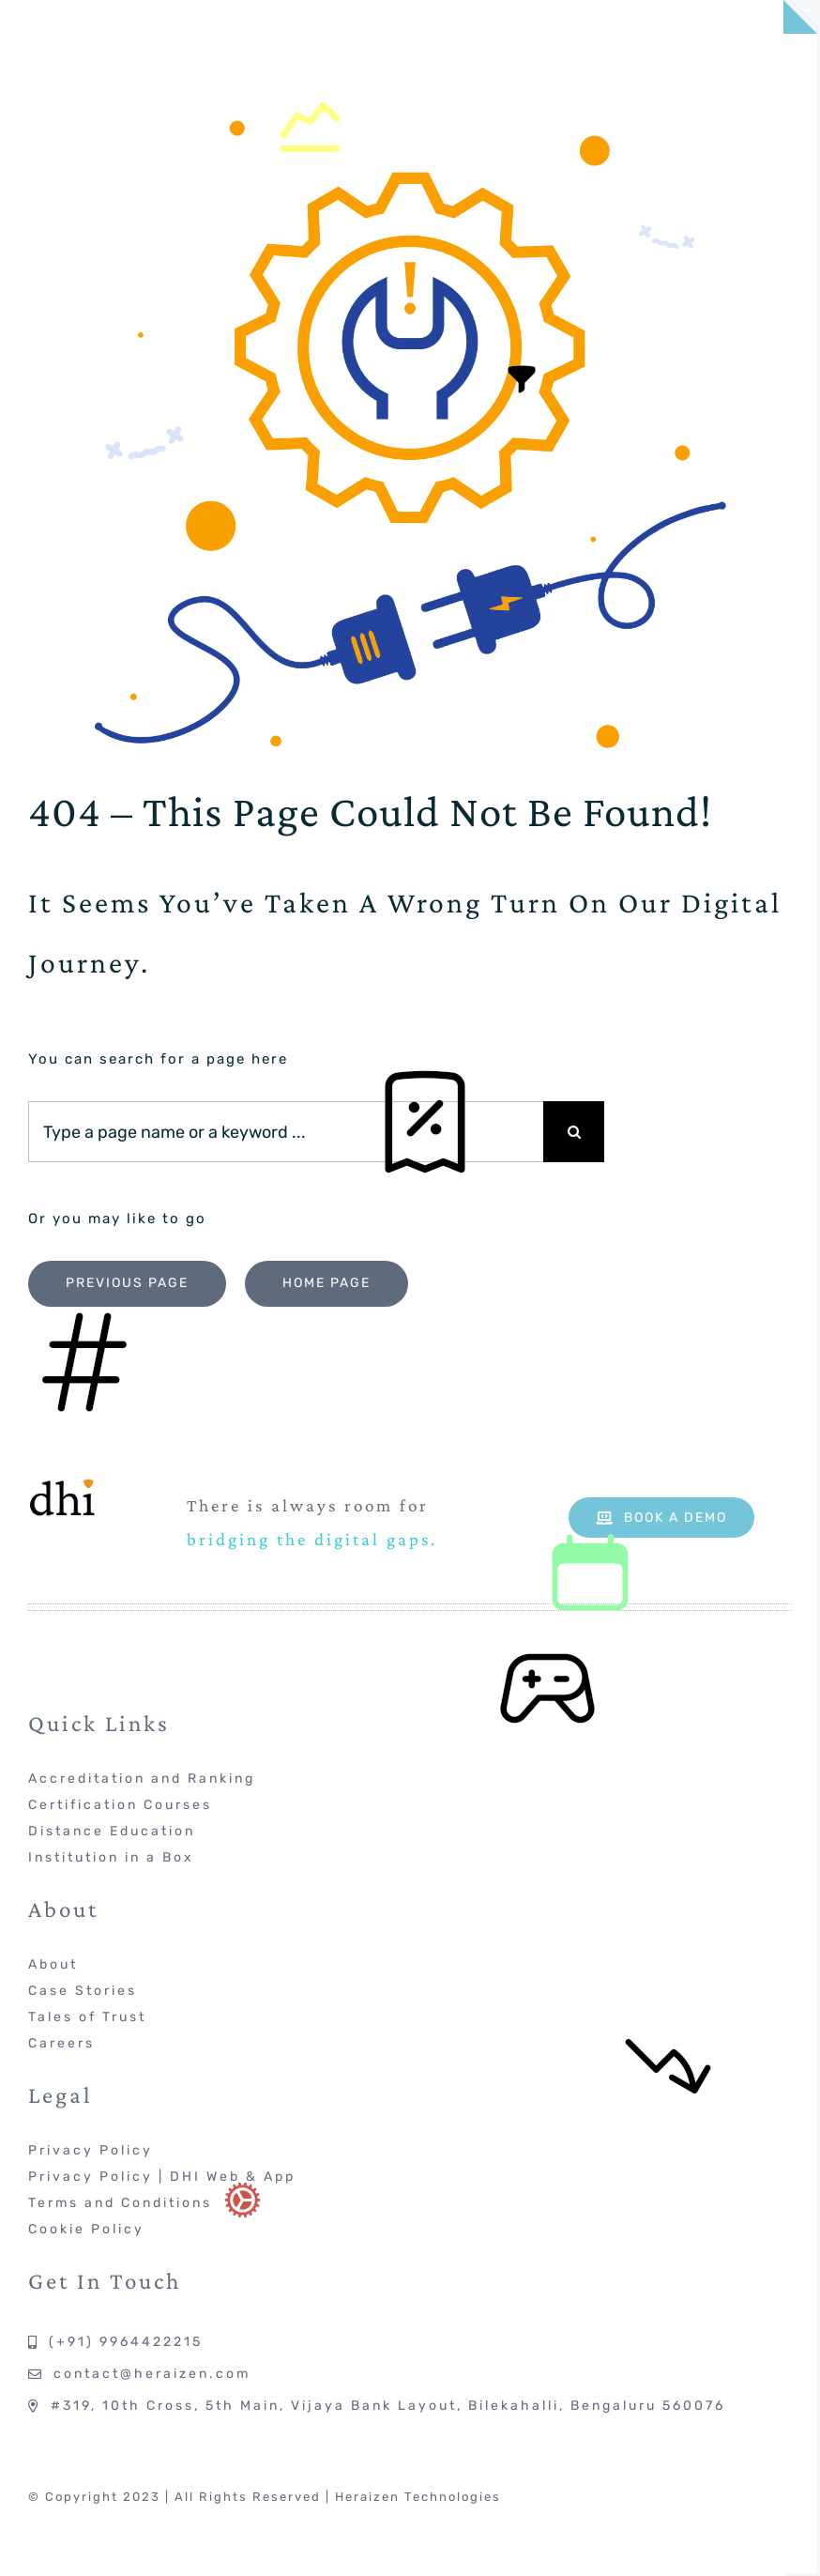  Describe the element at coordinates (242, 2200) in the screenshot. I see `access settings or preferences` at that location.